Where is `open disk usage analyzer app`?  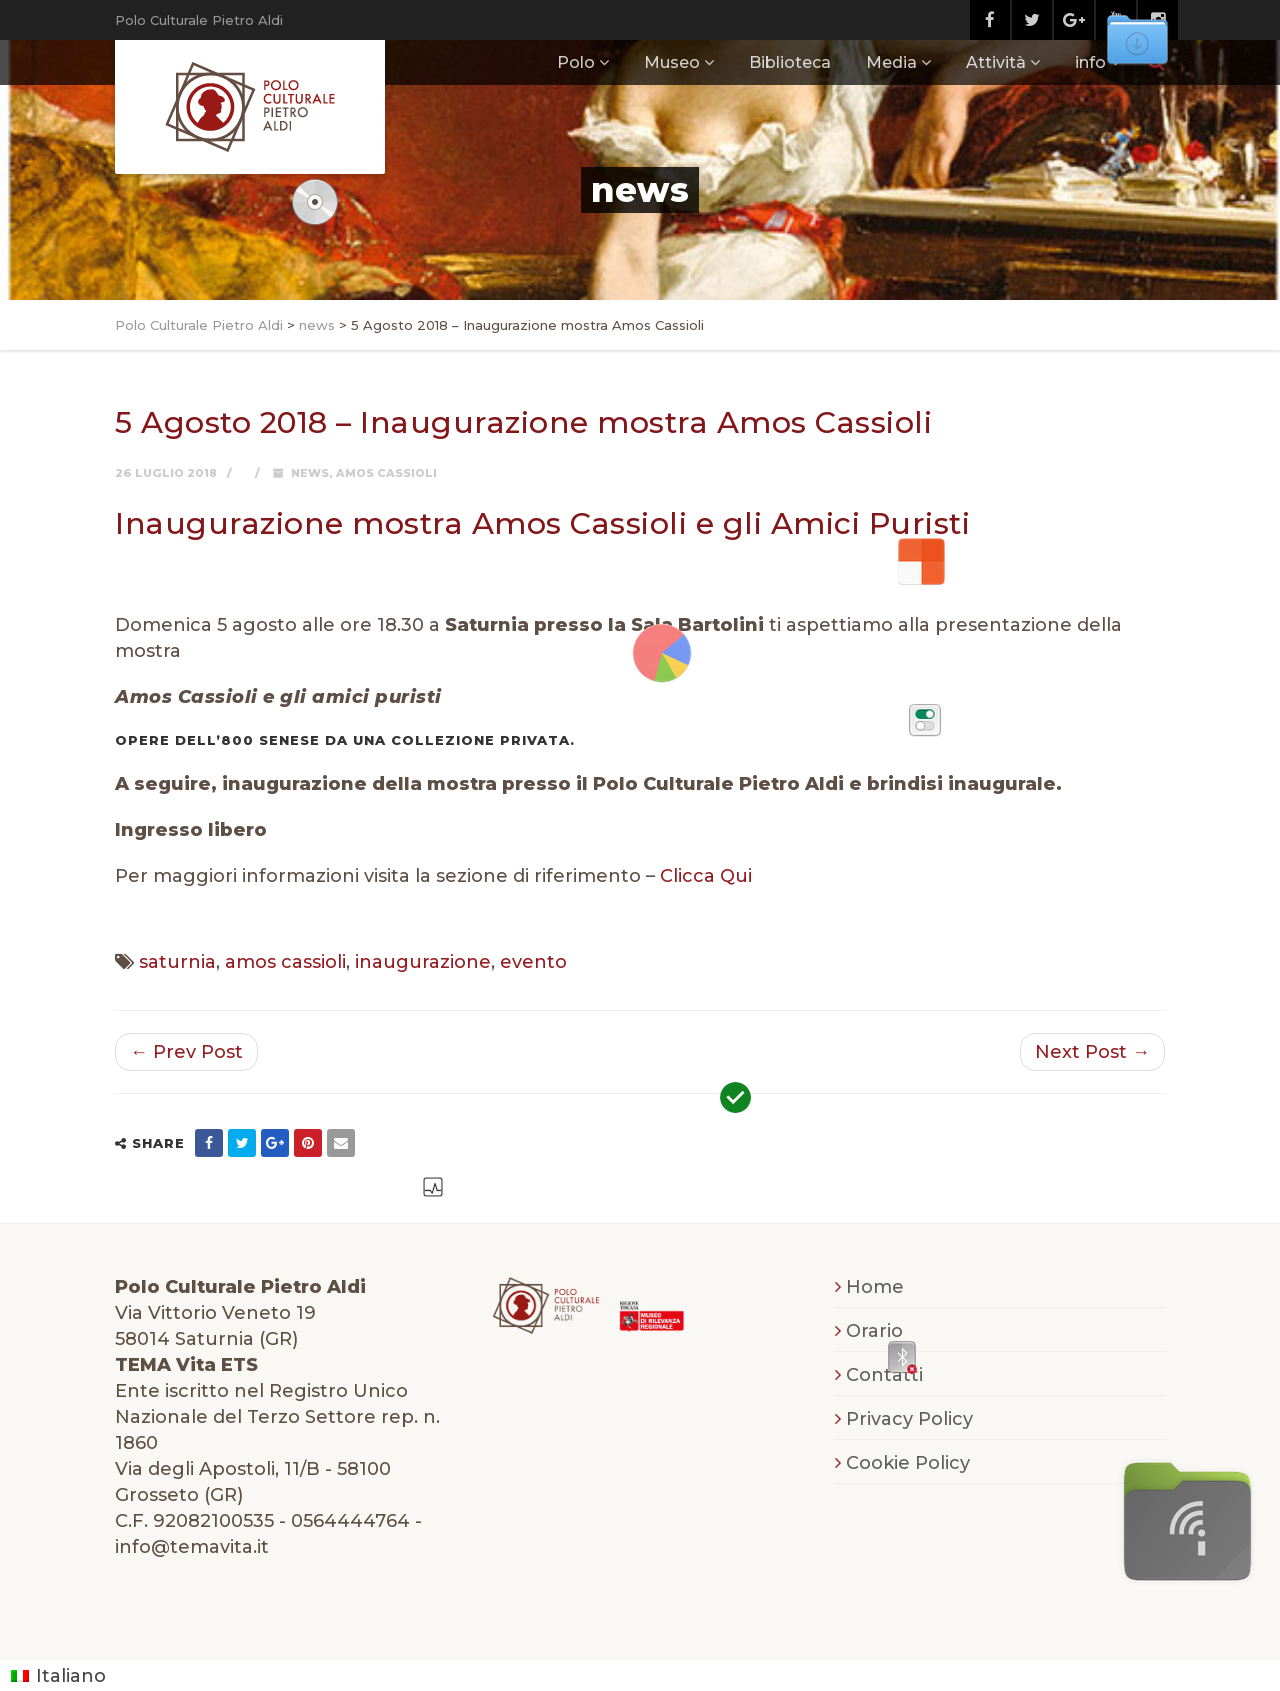
open disk usage analyzer app is located at coordinates (662, 653).